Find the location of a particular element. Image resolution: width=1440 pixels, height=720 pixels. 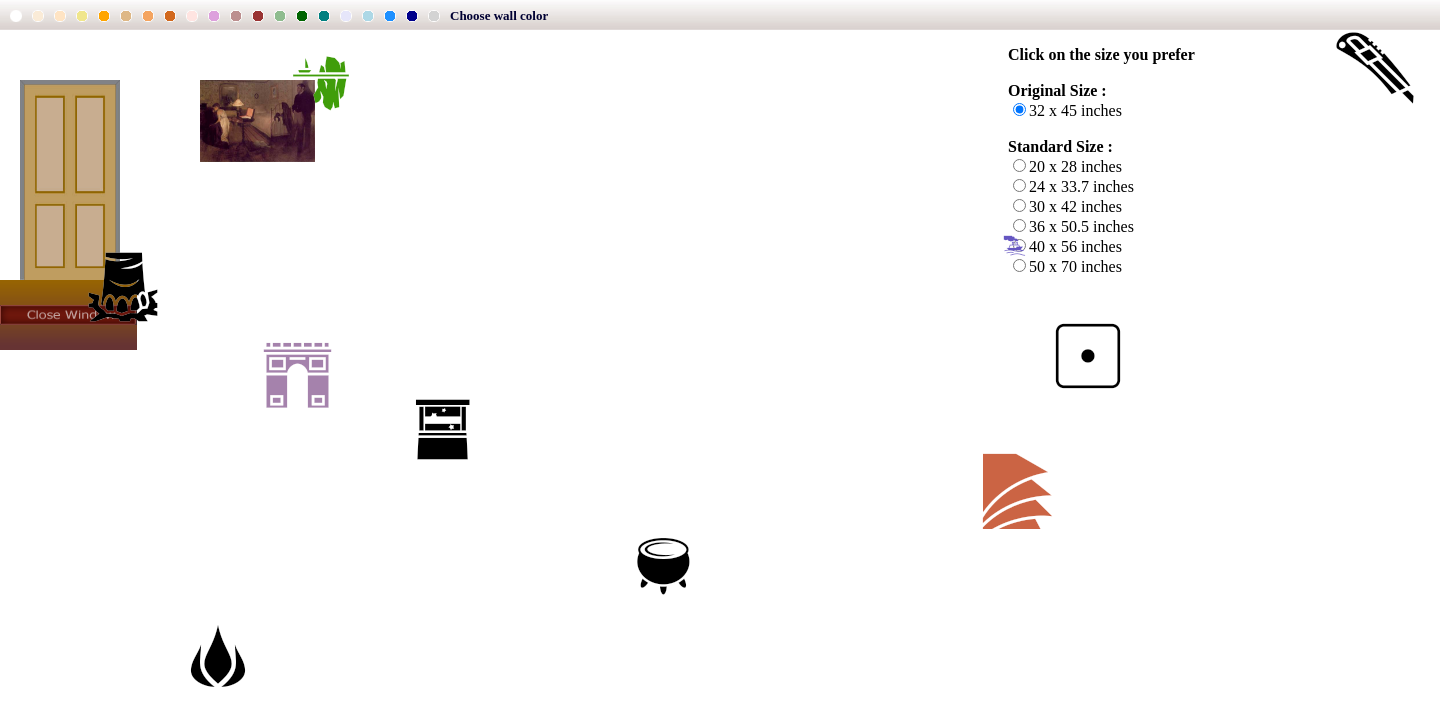

view documents or files is located at coordinates (1020, 491).